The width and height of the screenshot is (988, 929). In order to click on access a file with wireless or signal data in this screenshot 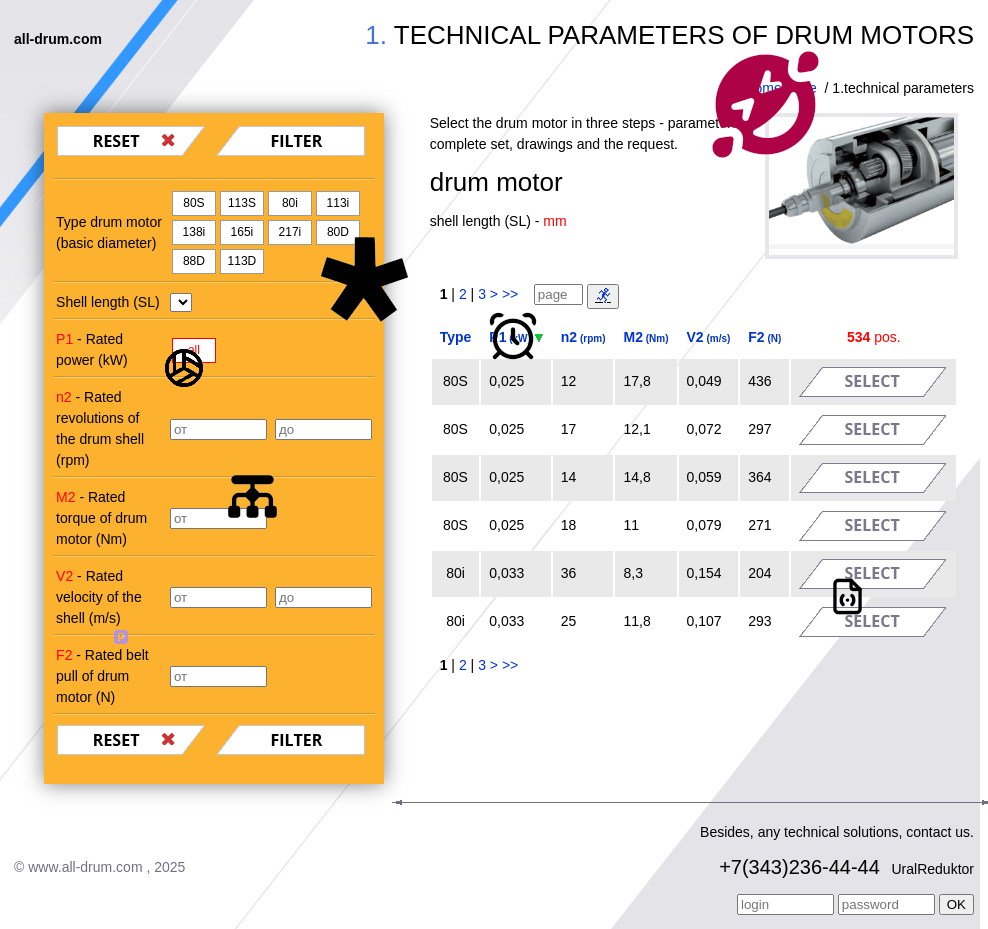, I will do `click(847, 596)`.